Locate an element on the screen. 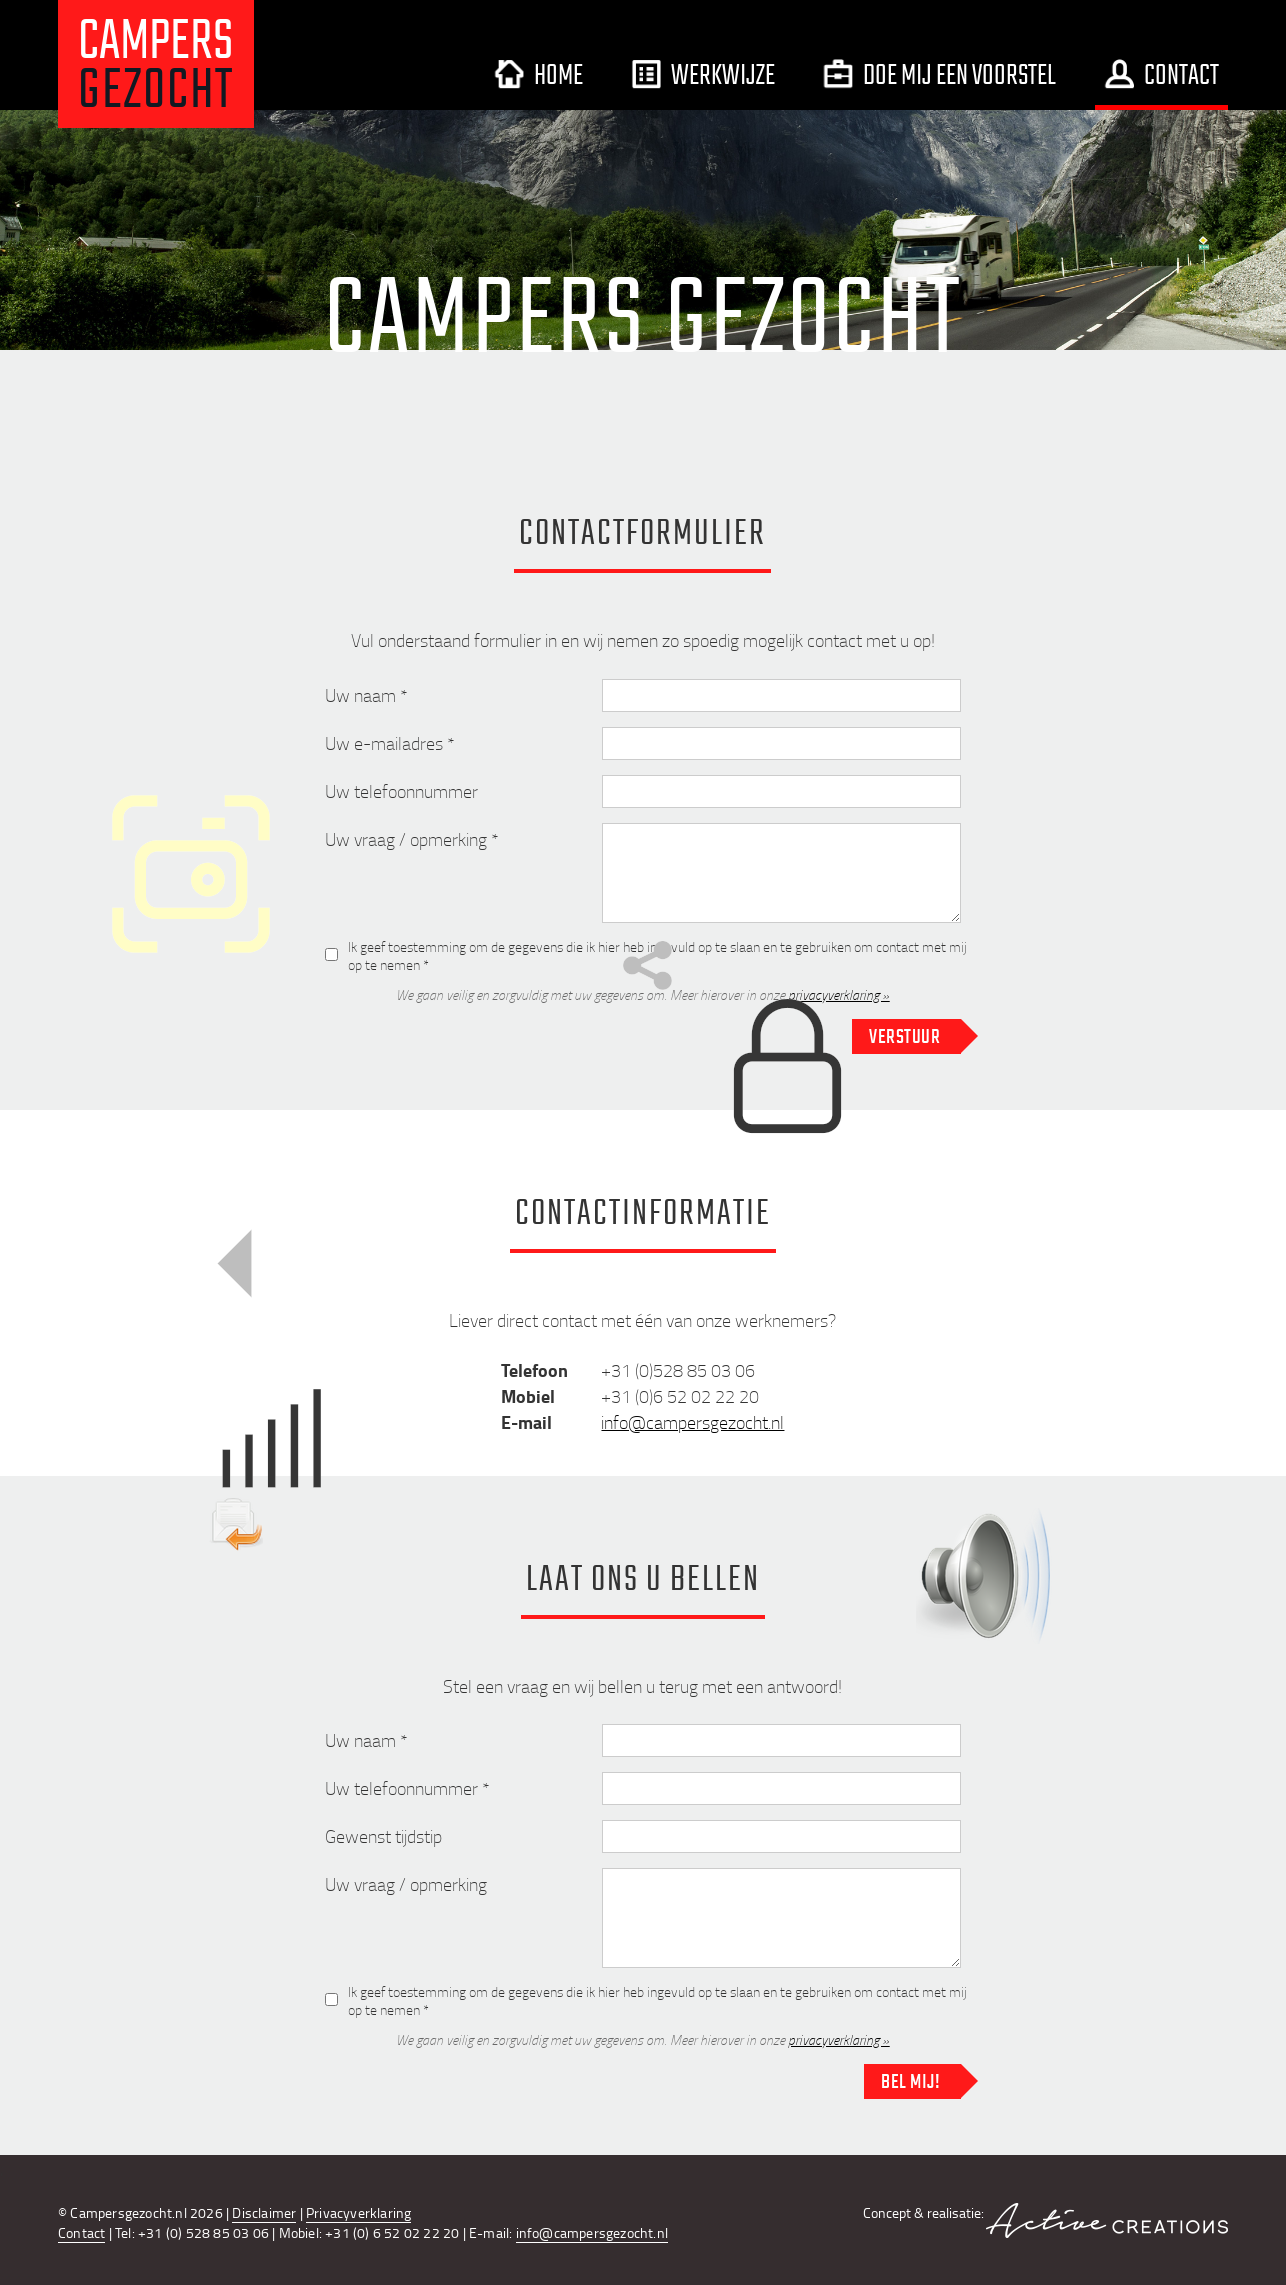  mobile network signal strength indicator is located at coordinates (275, 1434).